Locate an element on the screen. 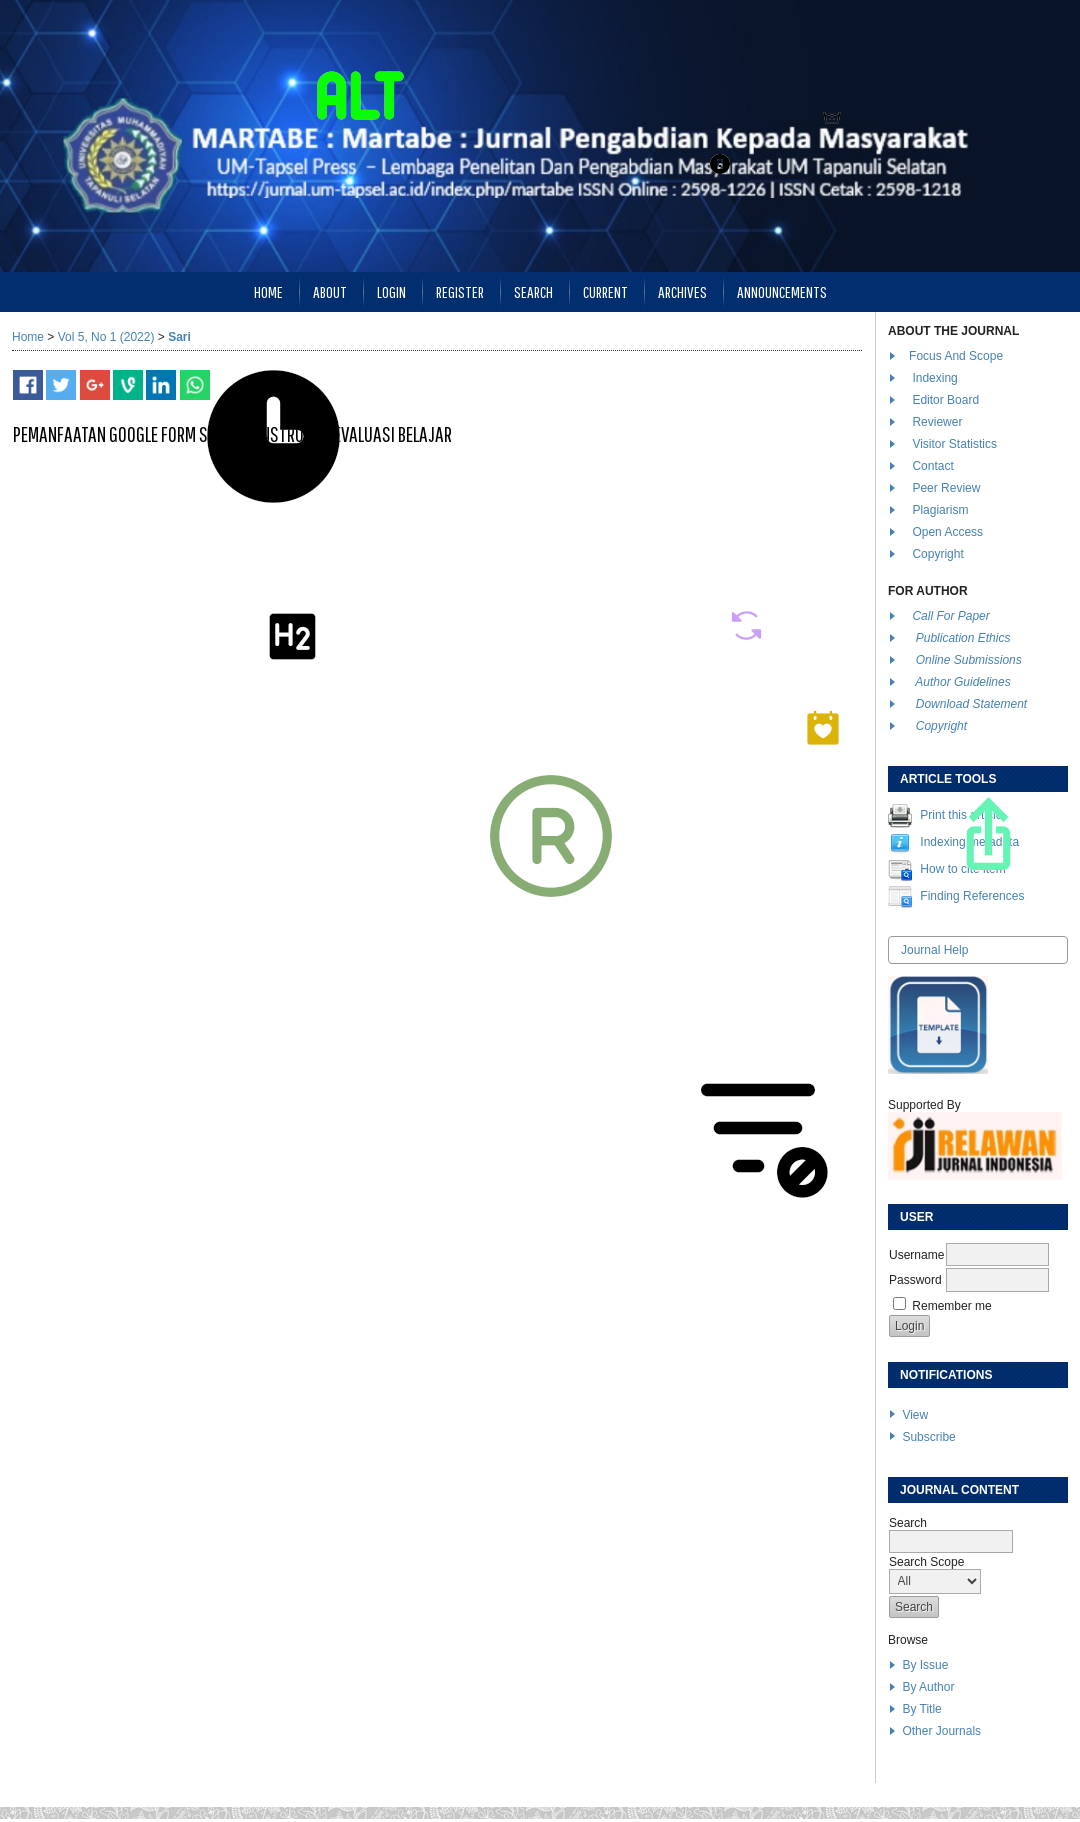 The width and height of the screenshot is (1080, 1822). share this content is located at coordinates (988, 833).